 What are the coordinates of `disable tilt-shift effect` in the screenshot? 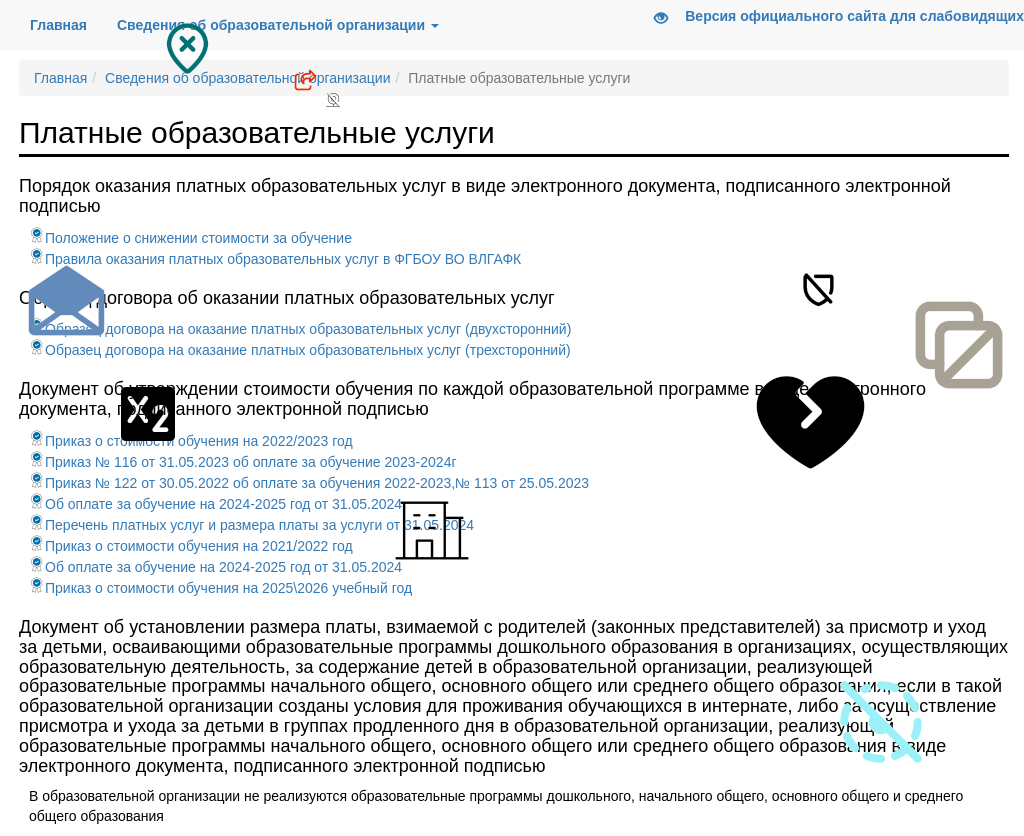 It's located at (881, 722).